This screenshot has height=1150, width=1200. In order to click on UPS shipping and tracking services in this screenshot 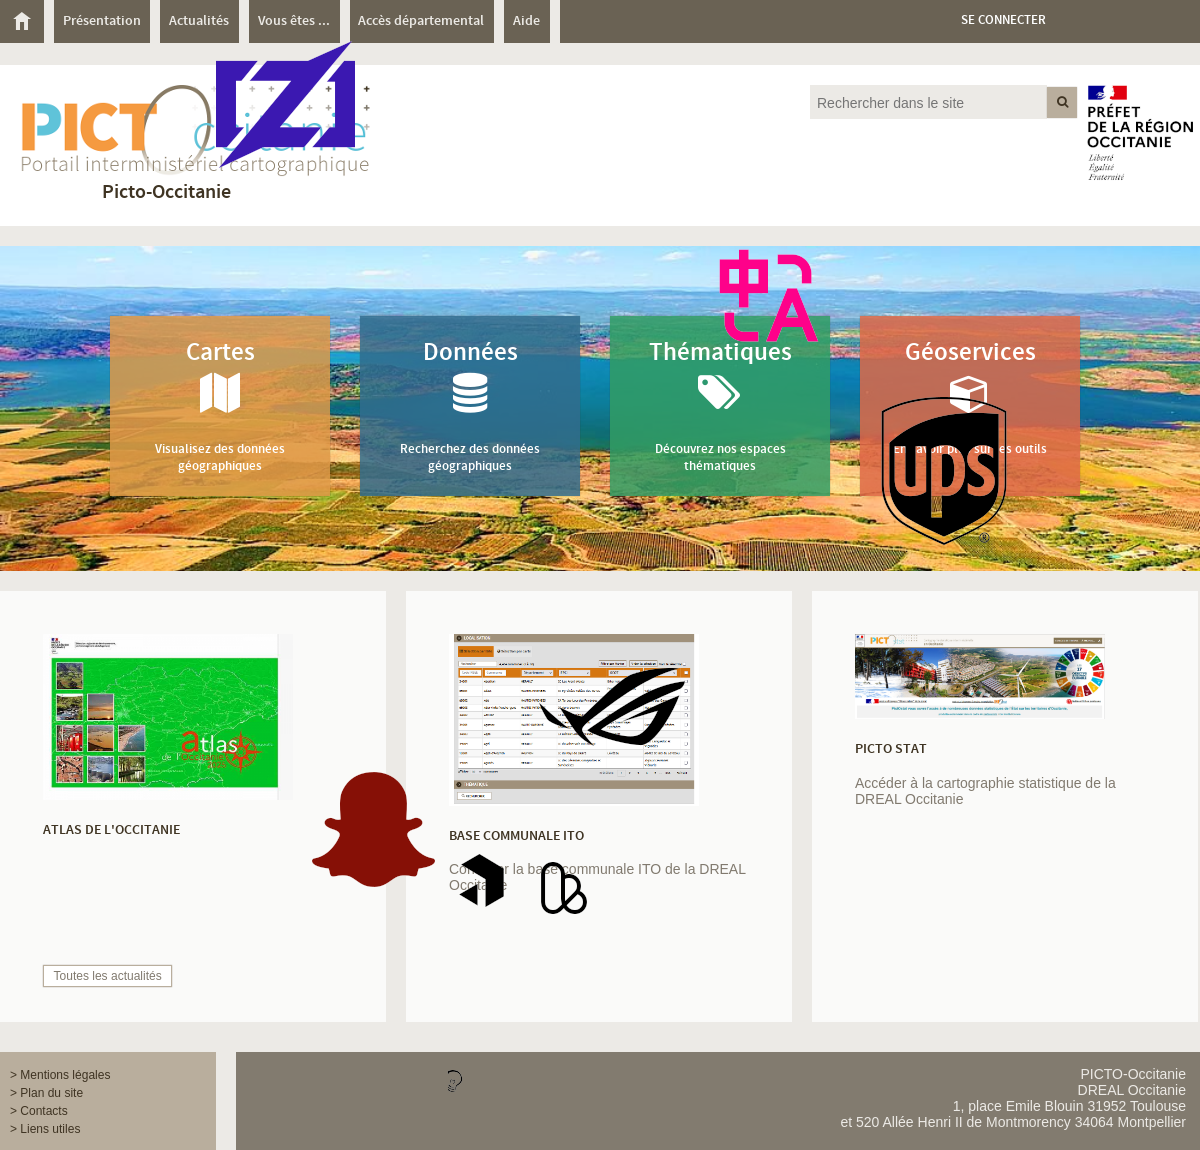, I will do `click(944, 471)`.